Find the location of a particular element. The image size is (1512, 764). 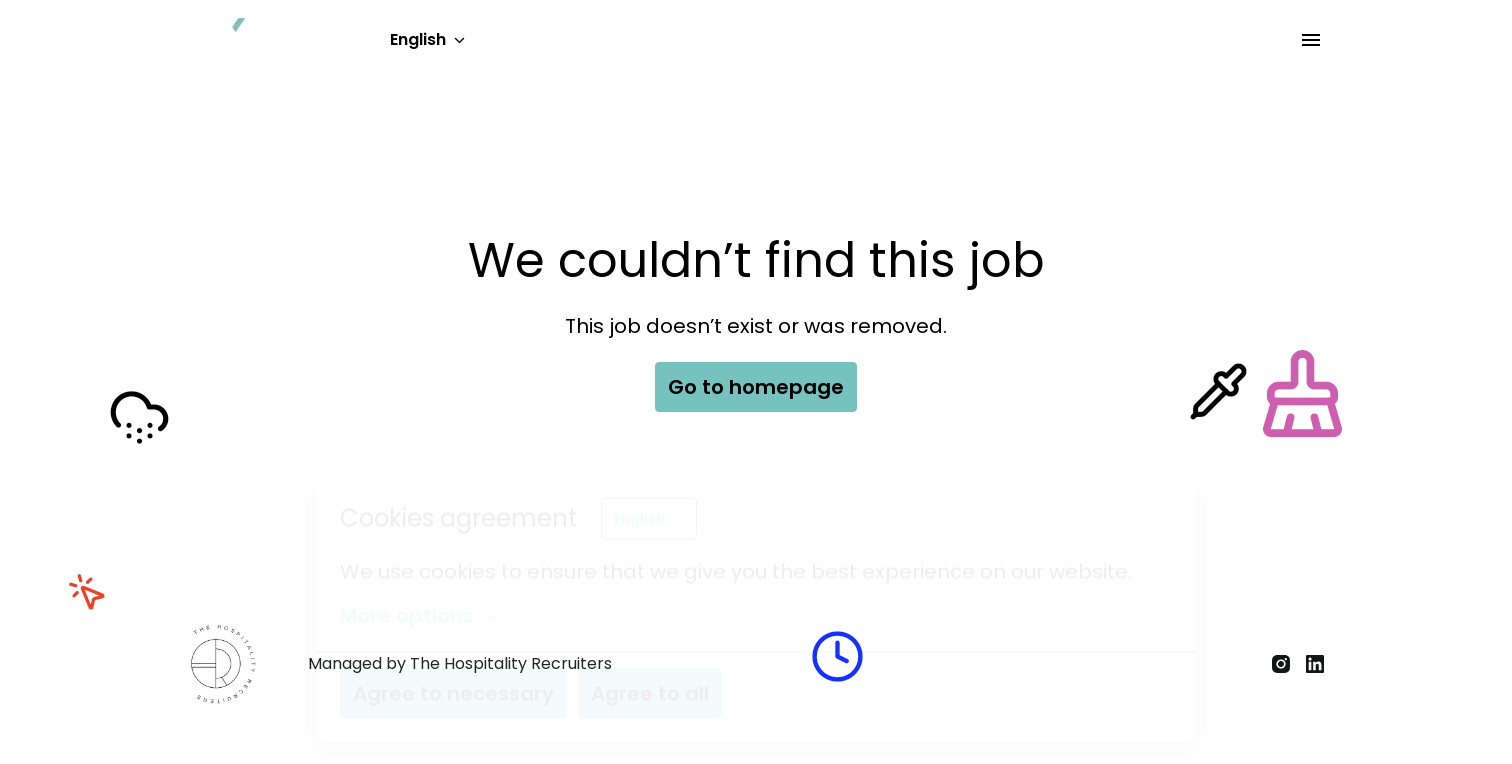

clear cache or temporary files is located at coordinates (1302, 393).